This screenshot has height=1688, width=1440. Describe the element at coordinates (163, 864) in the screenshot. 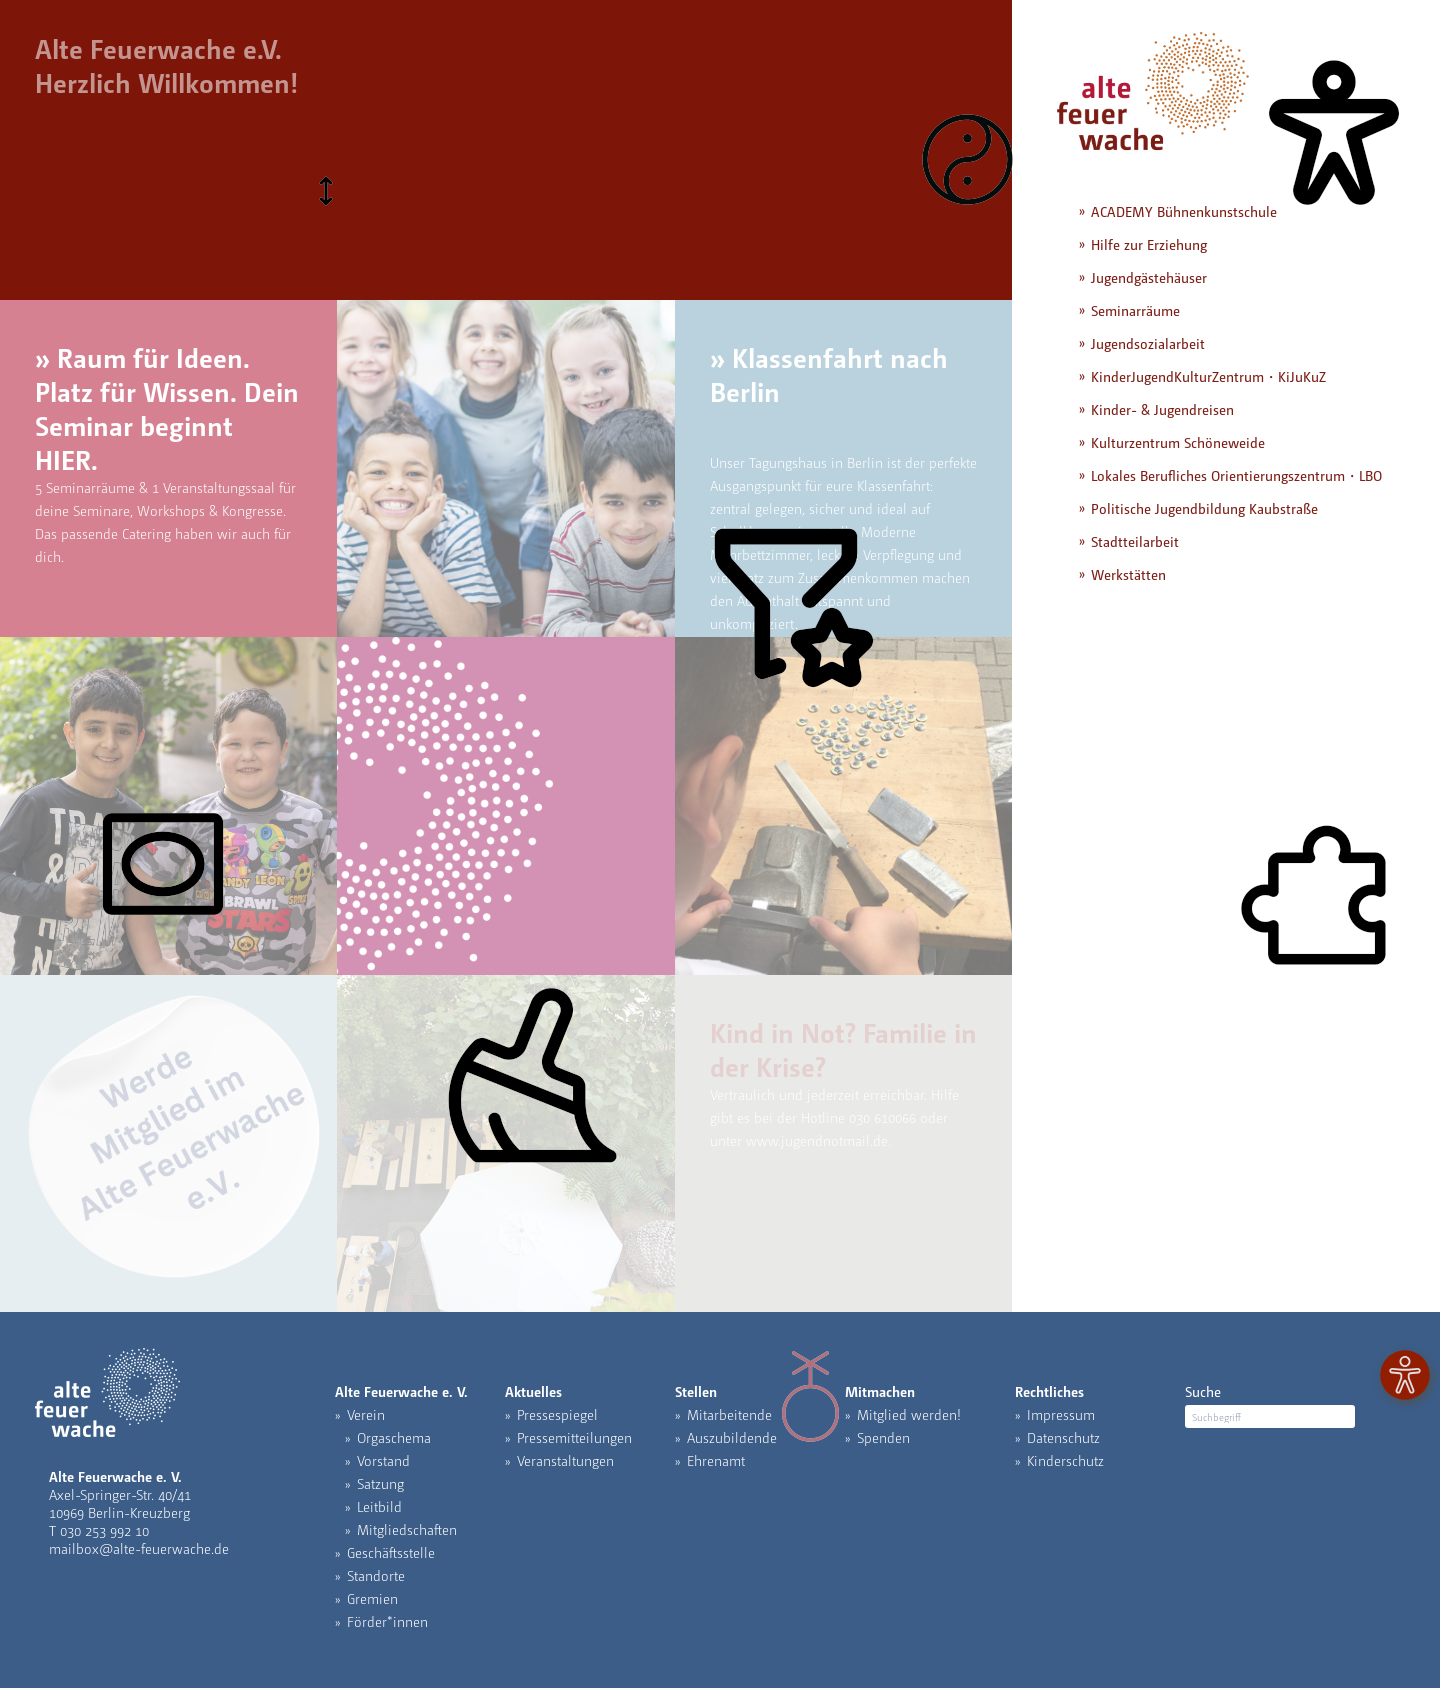

I see `apply vignette effect to image` at that location.